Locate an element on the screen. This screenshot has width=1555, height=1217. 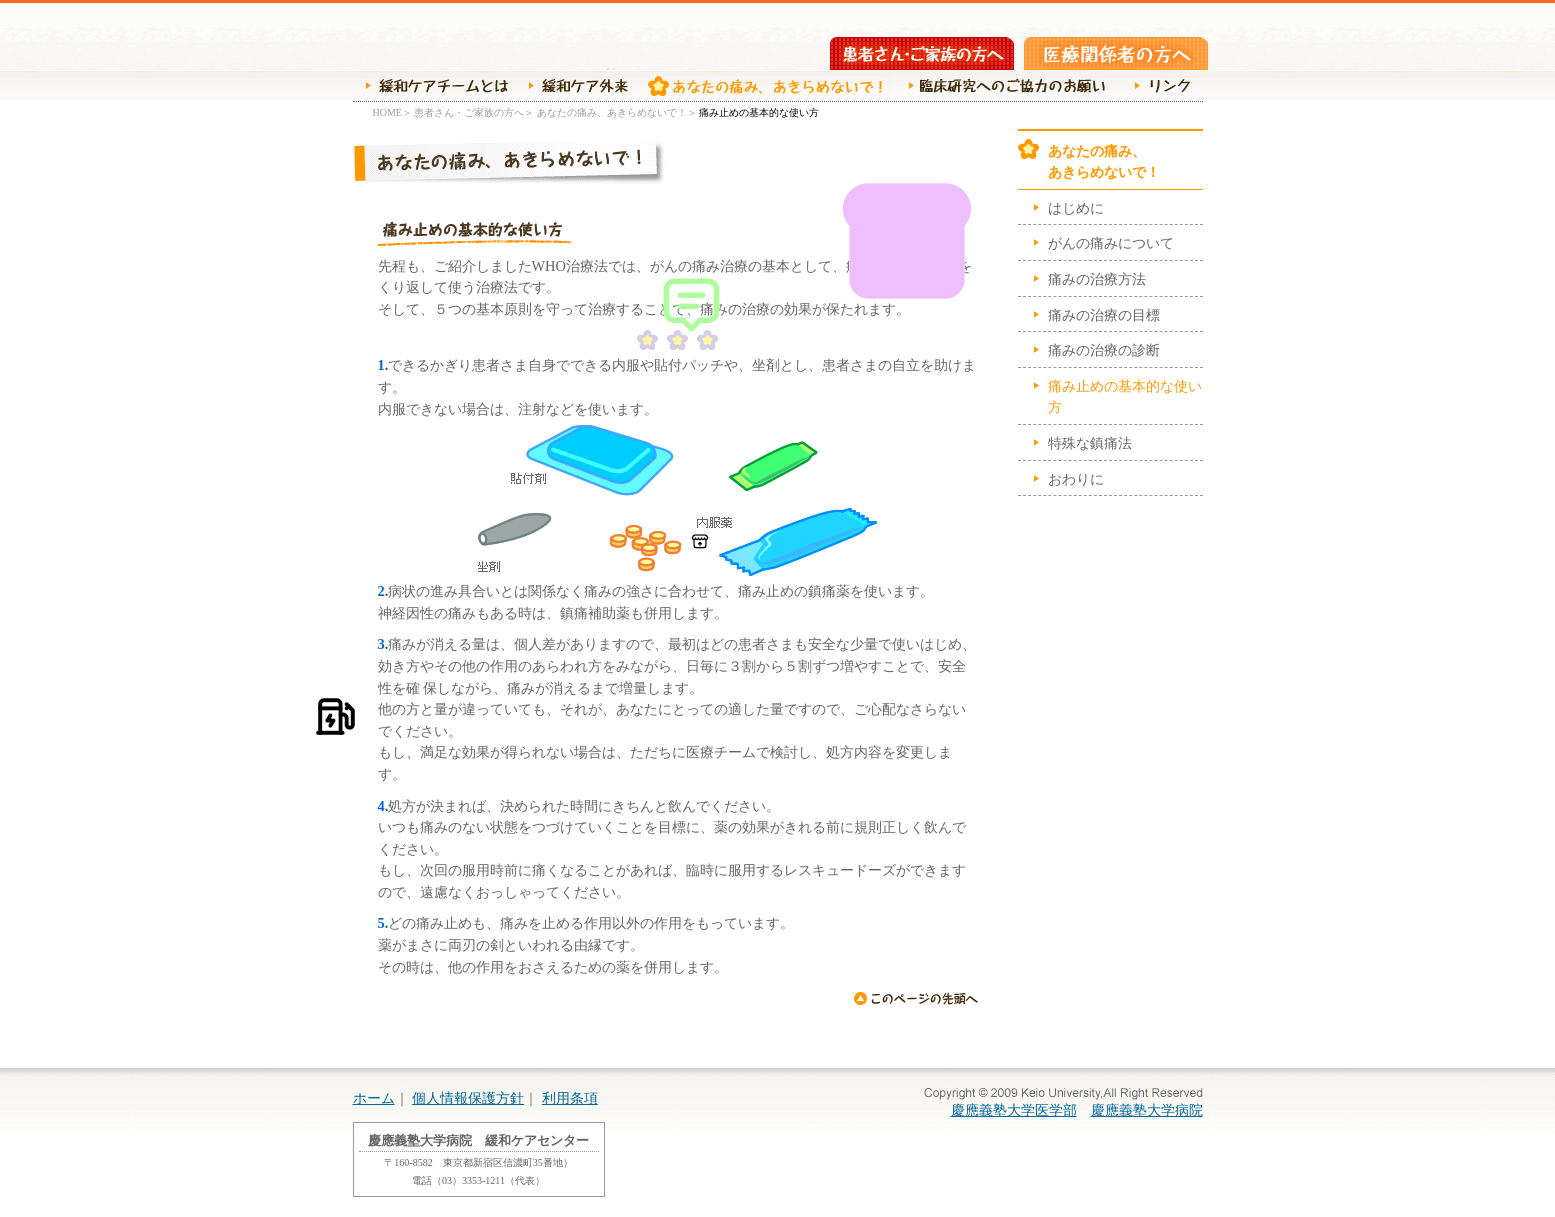
visit itch.io game marketplace is located at coordinates (700, 541).